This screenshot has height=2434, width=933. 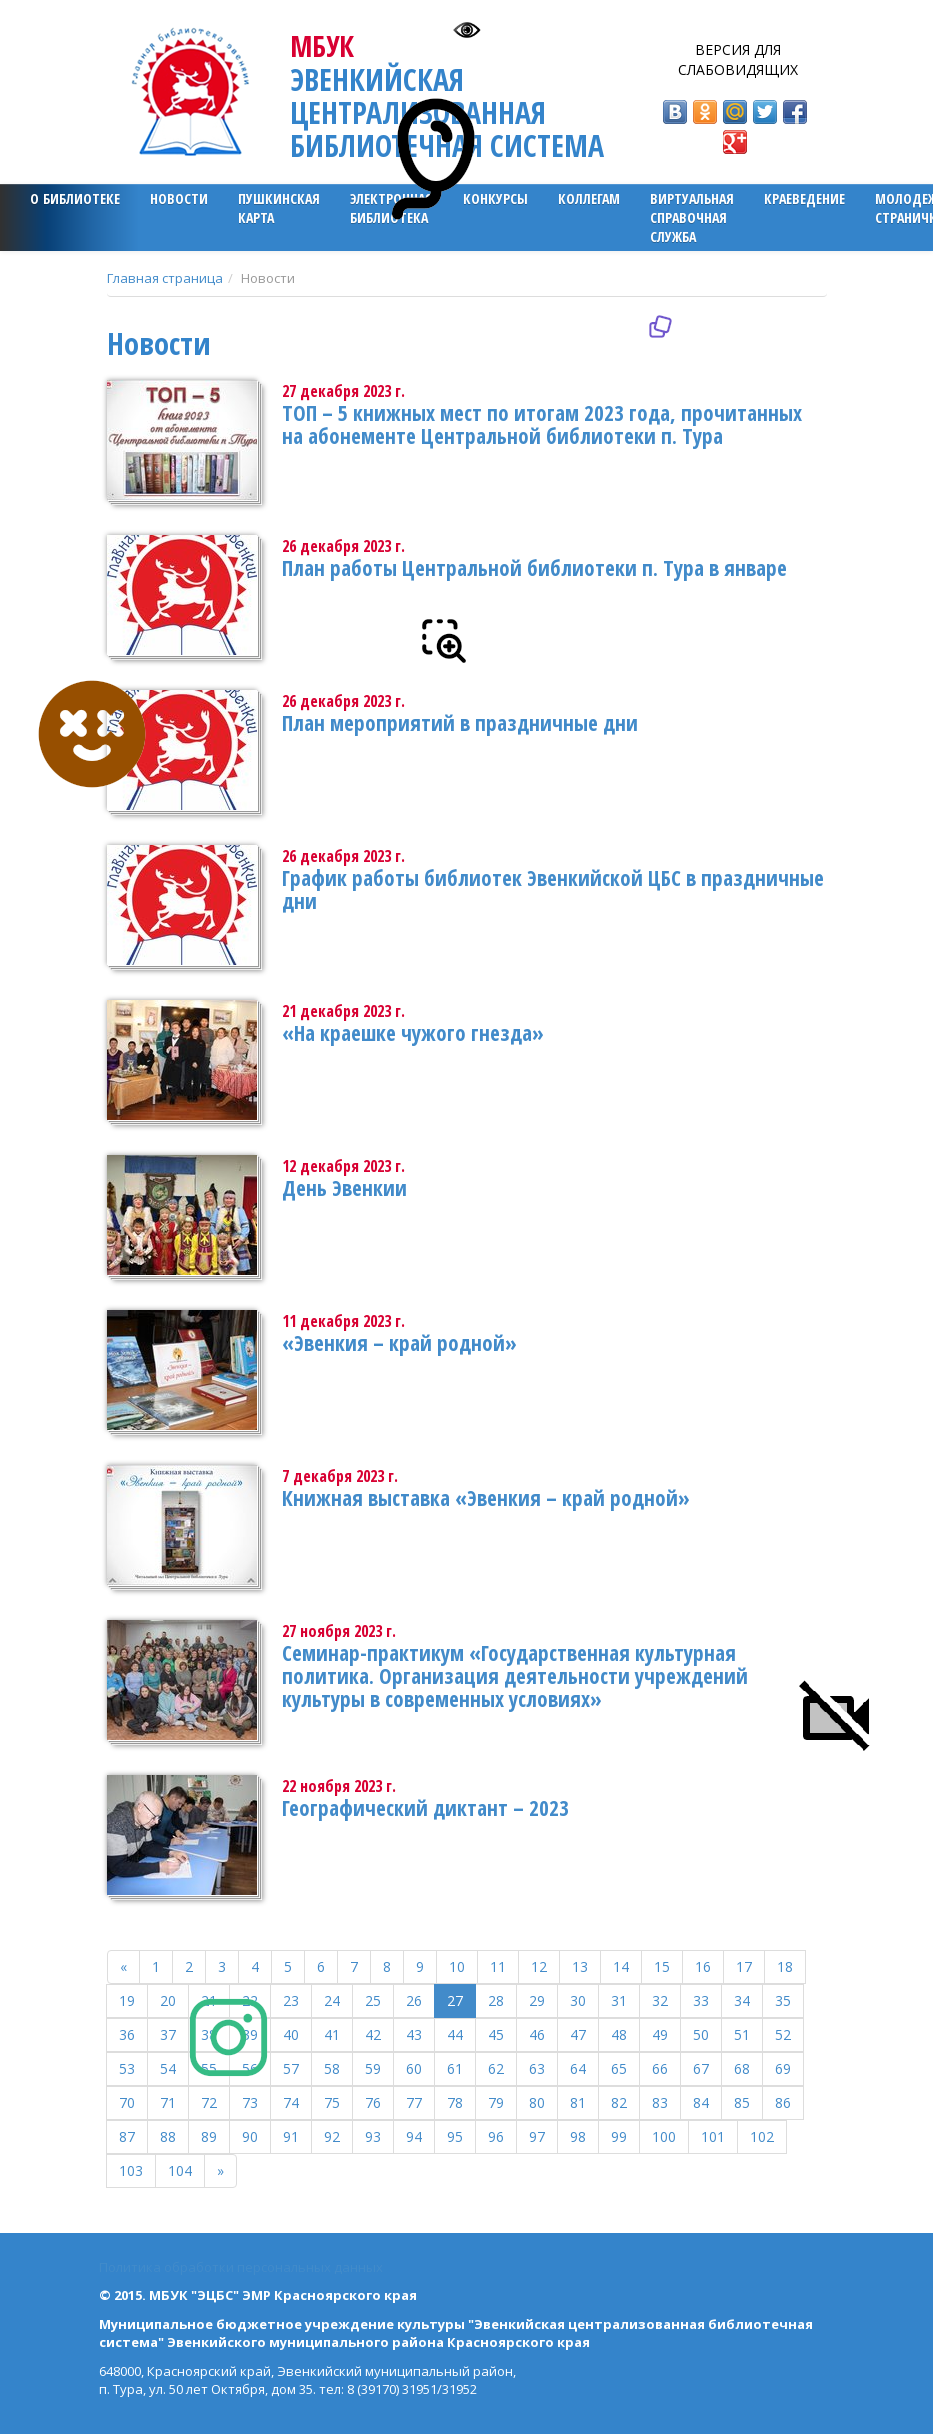 I want to click on select a silly or goofy mood reaction, so click(x=92, y=734).